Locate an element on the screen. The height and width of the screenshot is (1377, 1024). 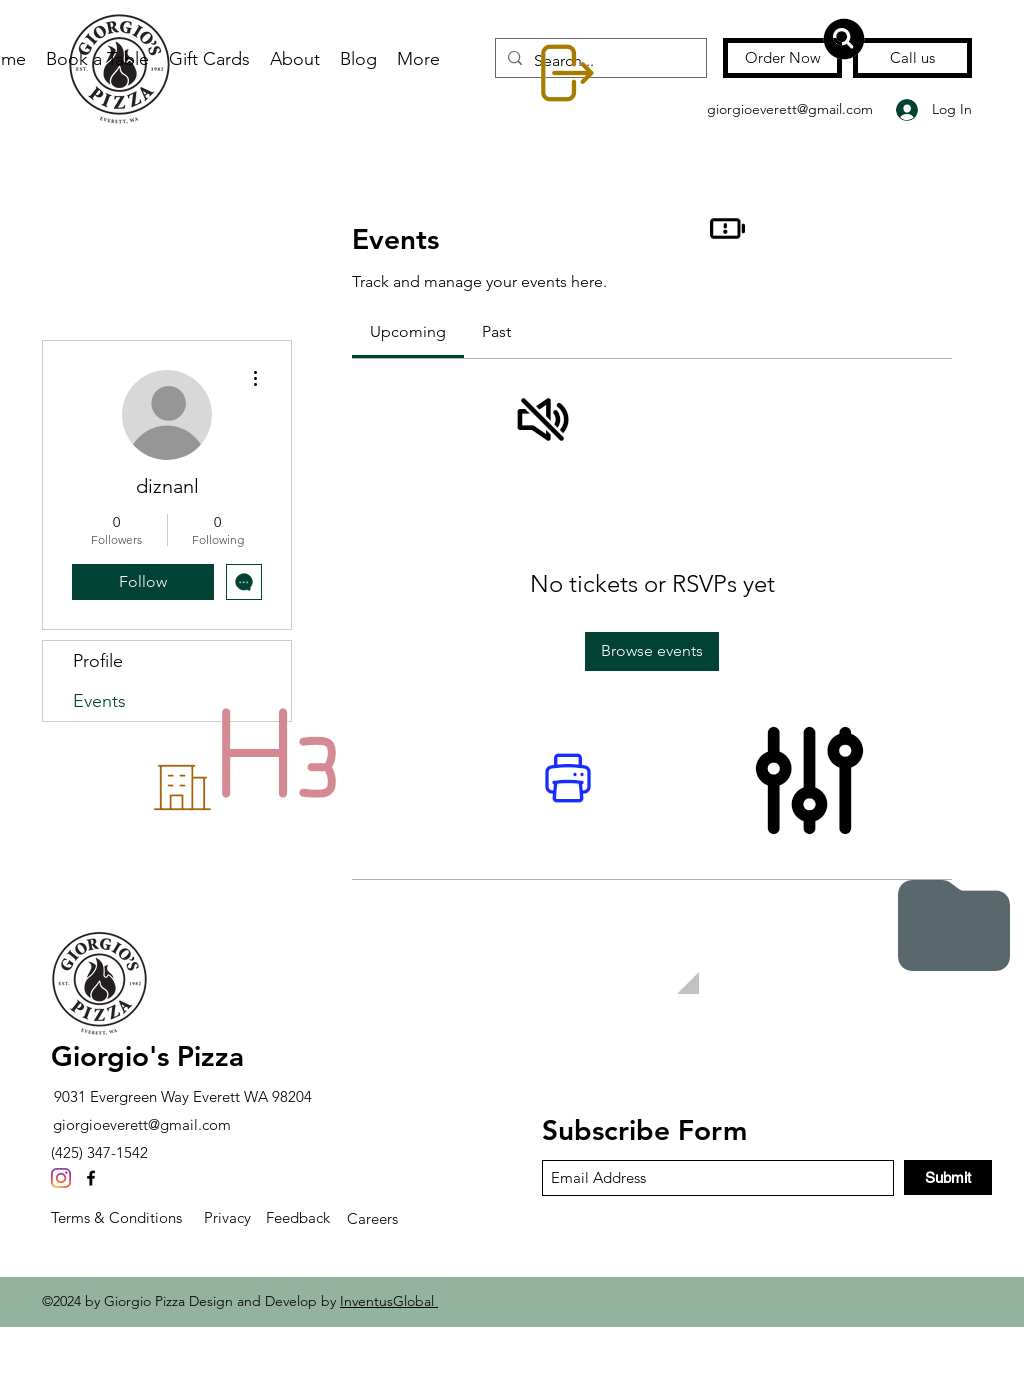
open folder to view contents is located at coordinates (954, 929).